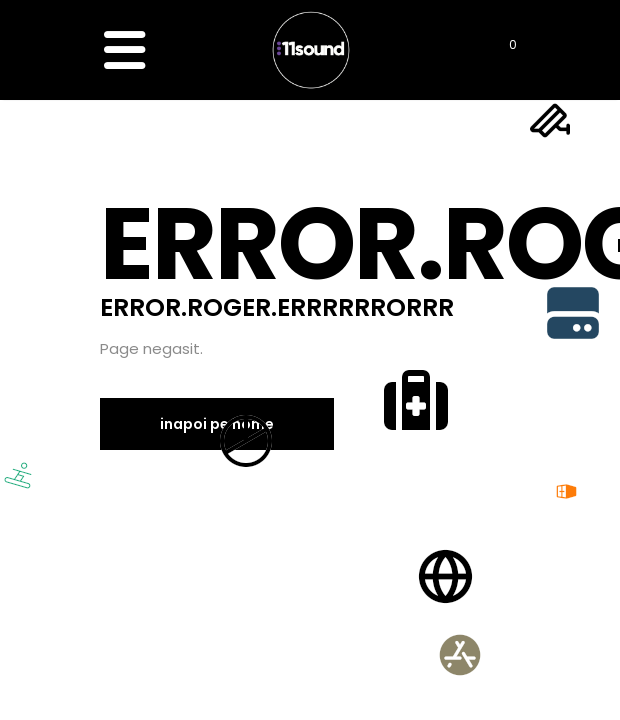  Describe the element at coordinates (246, 441) in the screenshot. I see `view analytics or statistics breakdown` at that location.